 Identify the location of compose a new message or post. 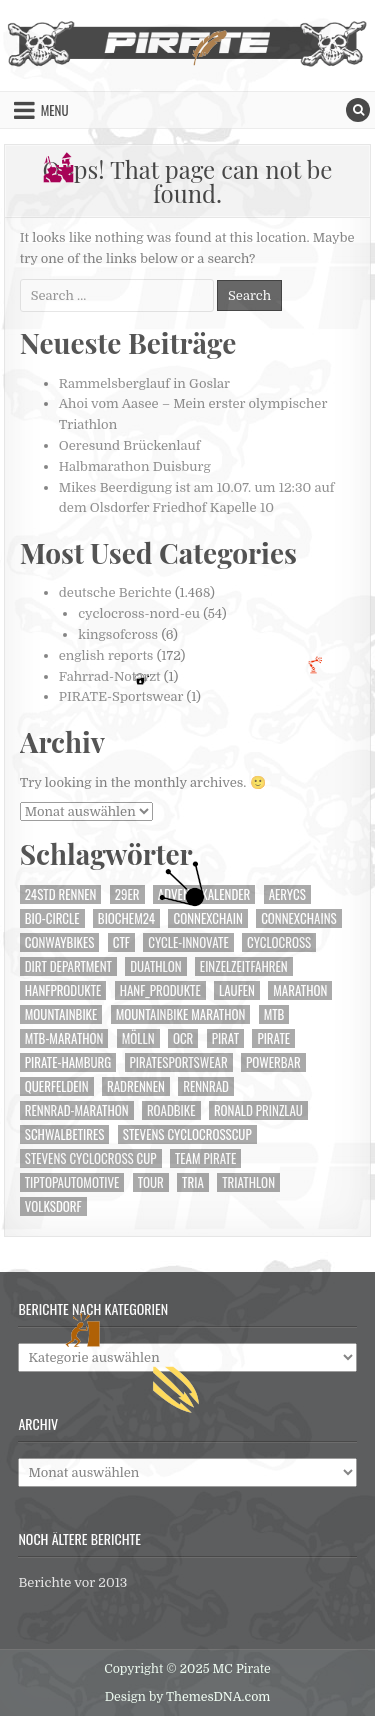
(209, 48).